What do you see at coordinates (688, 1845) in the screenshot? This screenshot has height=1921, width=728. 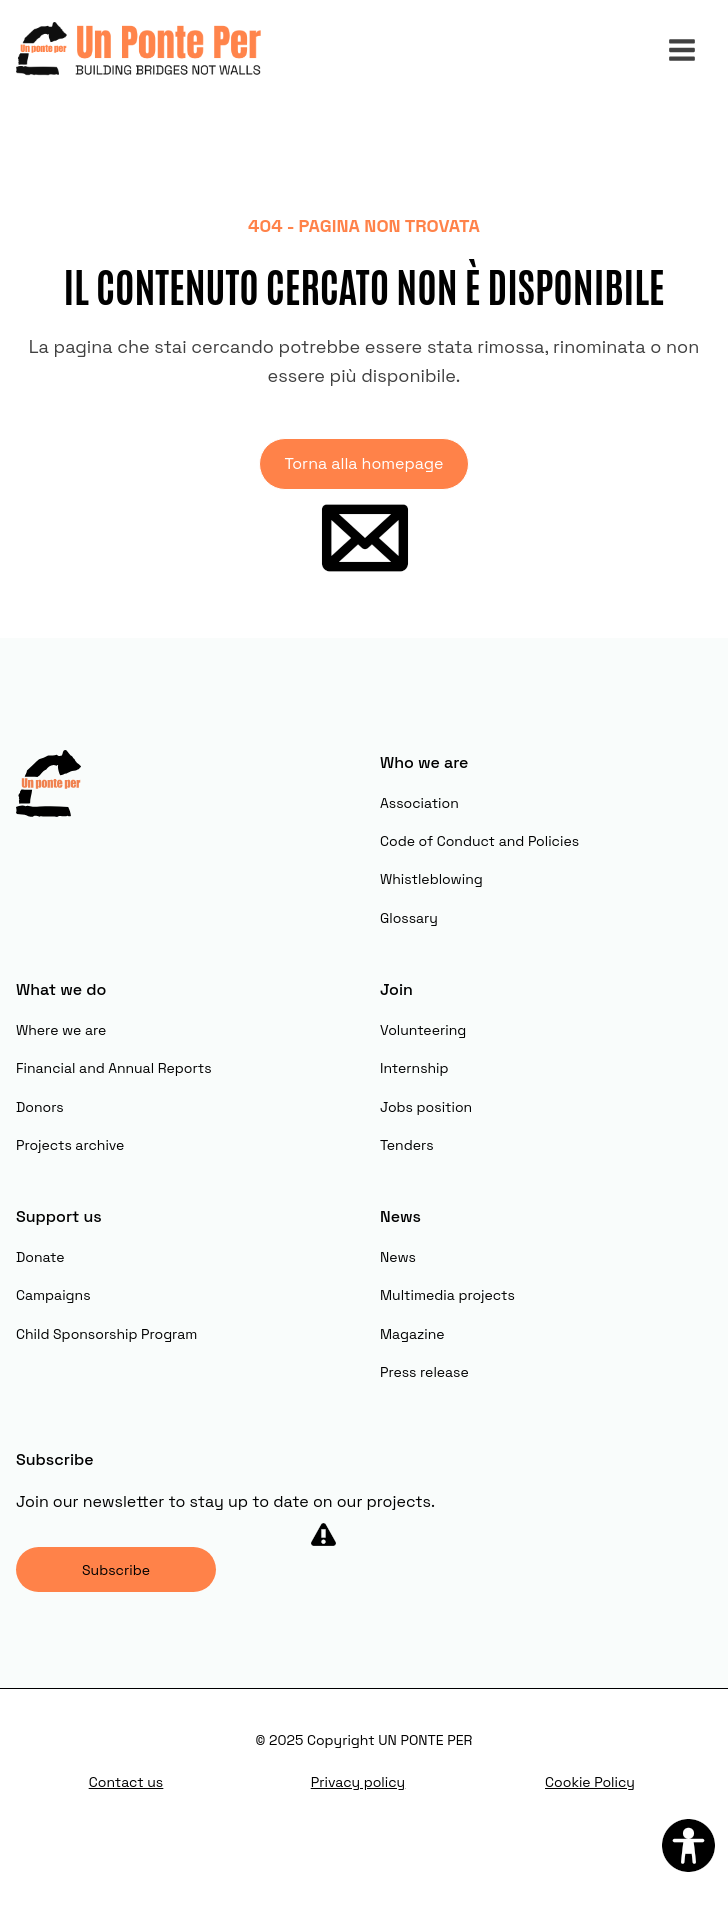 I see `access accessibility settings` at bounding box center [688, 1845].